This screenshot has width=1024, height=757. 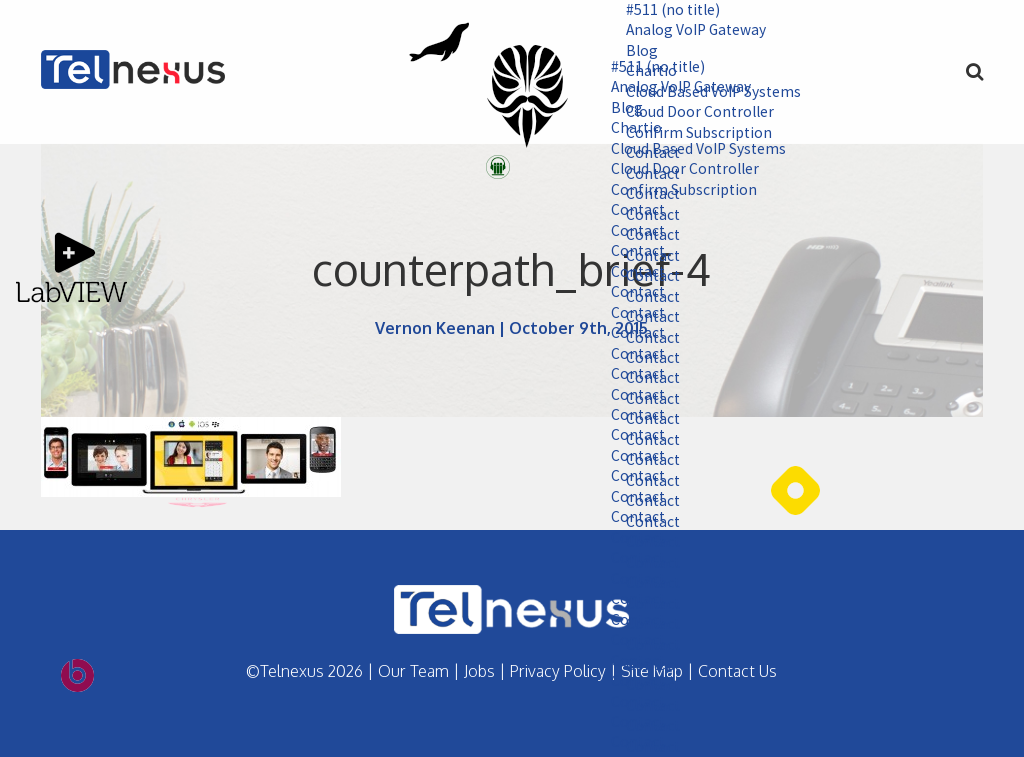 What do you see at coordinates (527, 96) in the screenshot?
I see `open magisk root management app` at bounding box center [527, 96].